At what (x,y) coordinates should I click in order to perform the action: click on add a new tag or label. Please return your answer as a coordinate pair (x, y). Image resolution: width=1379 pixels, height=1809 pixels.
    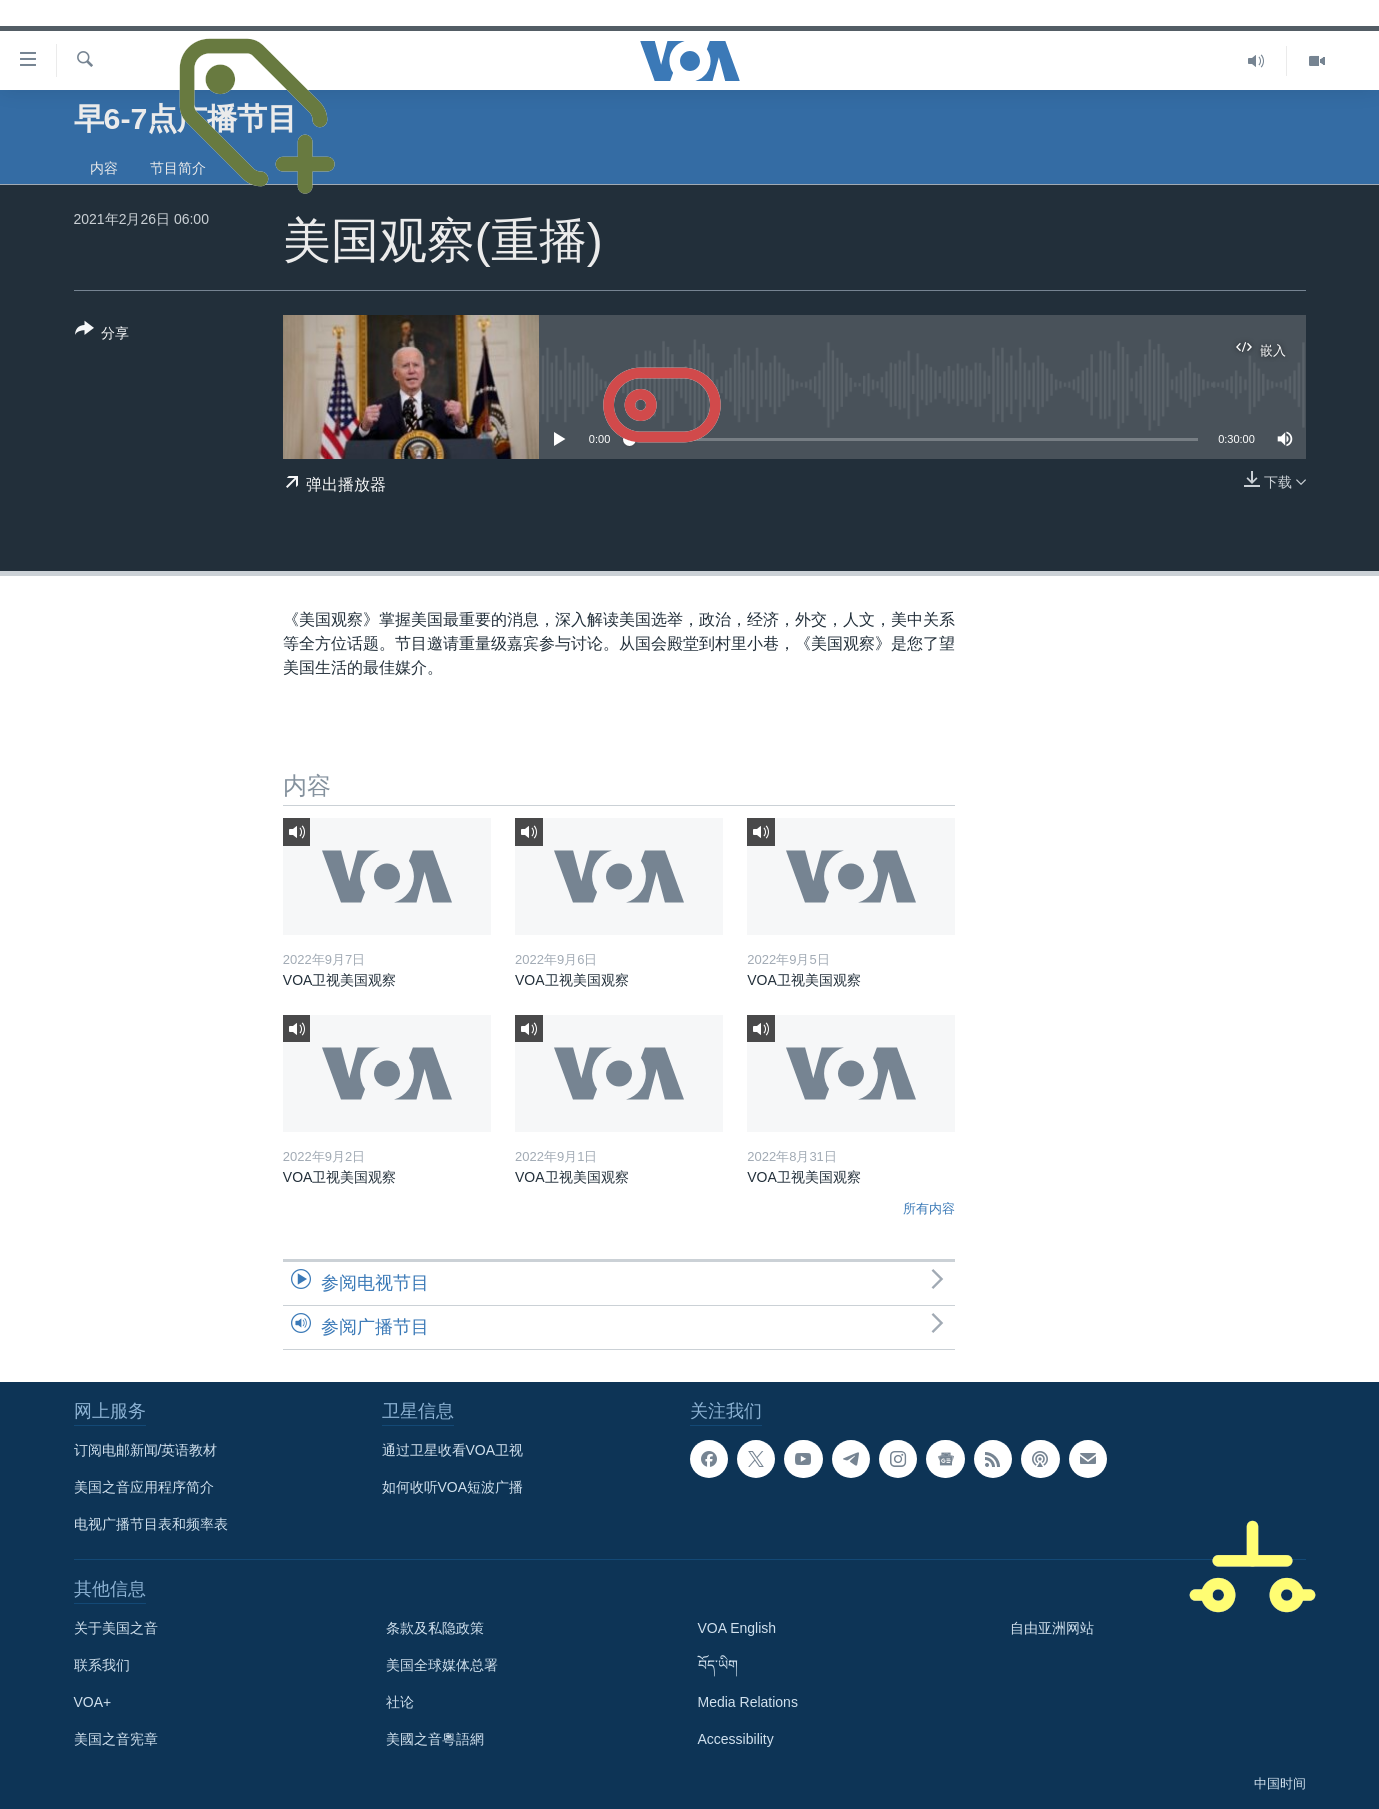
    Looking at the image, I should click on (253, 112).